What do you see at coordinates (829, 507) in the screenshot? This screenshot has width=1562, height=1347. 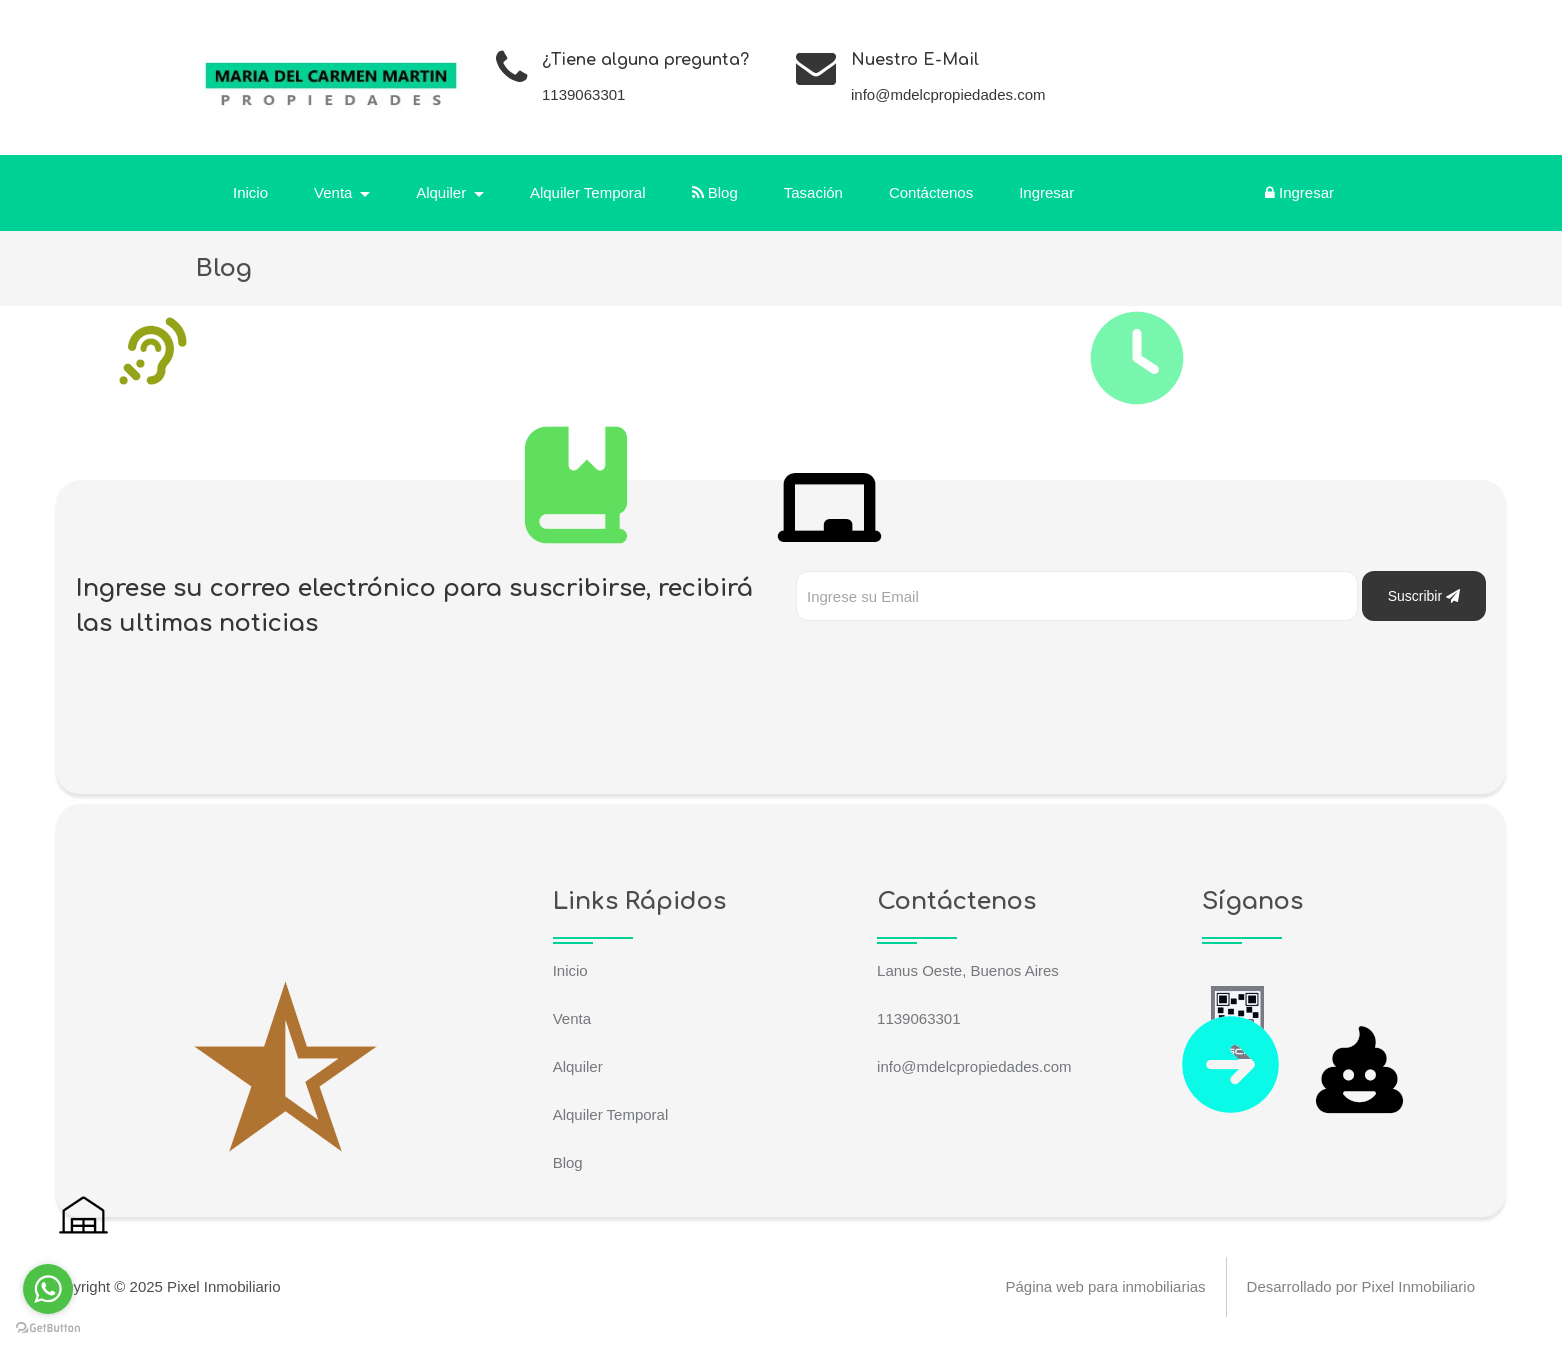 I see `access classroom or educational content` at bounding box center [829, 507].